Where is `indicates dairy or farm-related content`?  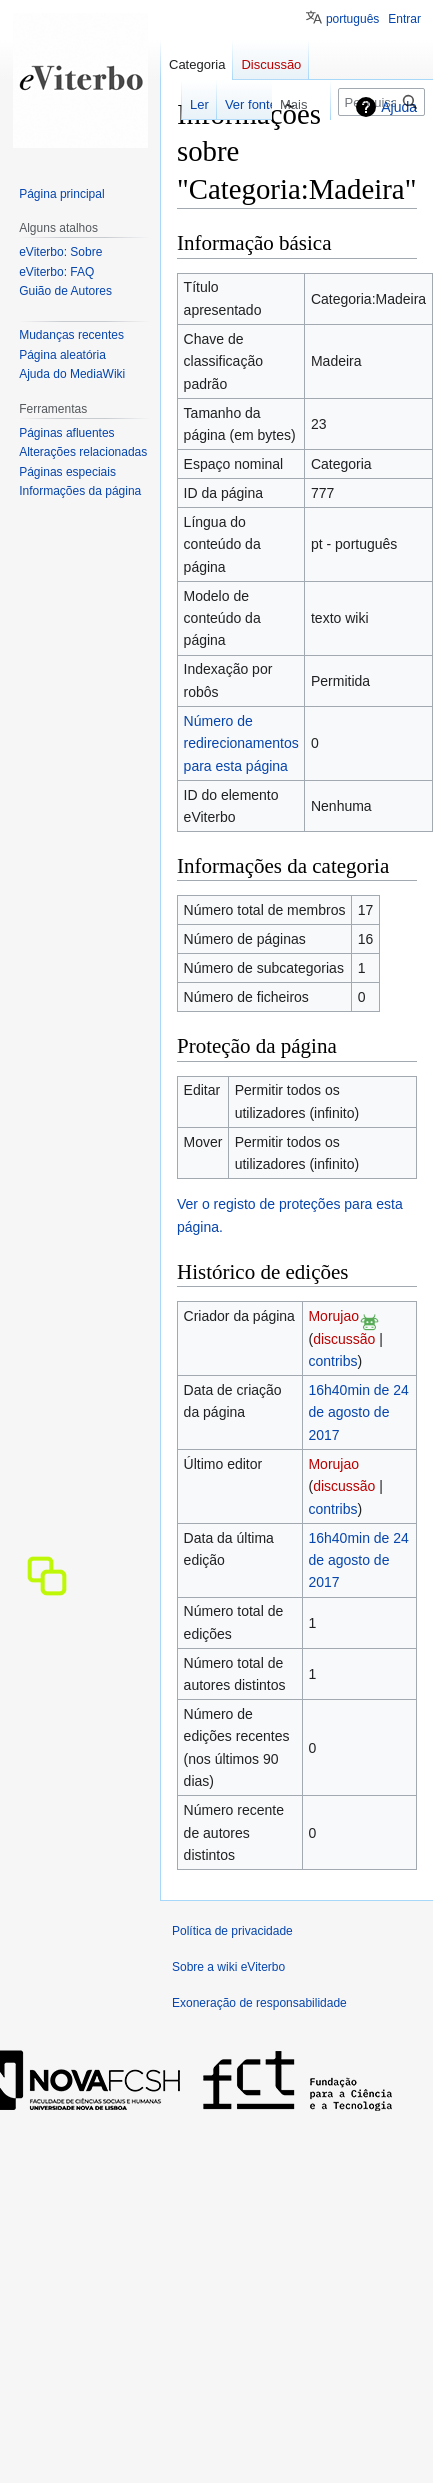 indicates dairy or farm-related content is located at coordinates (369, 1322).